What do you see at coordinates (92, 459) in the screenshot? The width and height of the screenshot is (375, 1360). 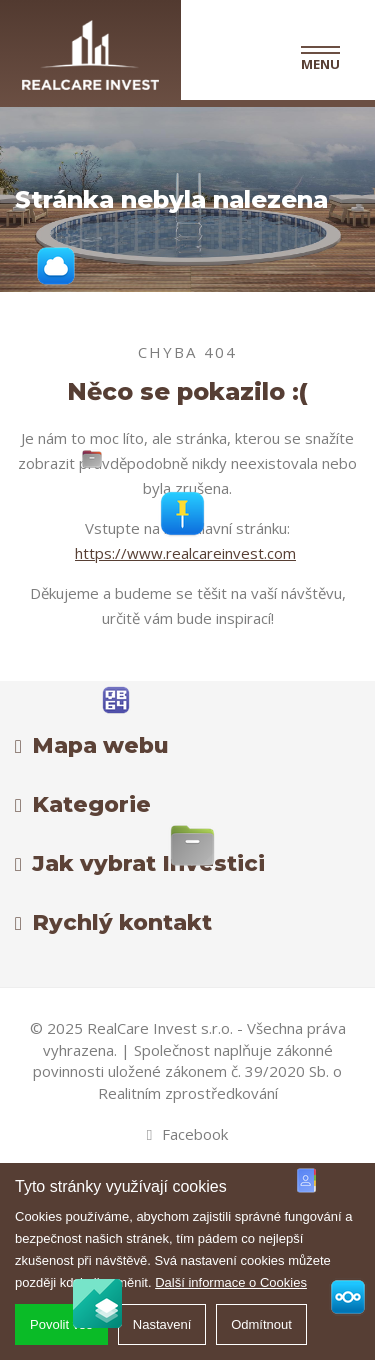 I see `open the file manager application` at bounding box center [92, 459].